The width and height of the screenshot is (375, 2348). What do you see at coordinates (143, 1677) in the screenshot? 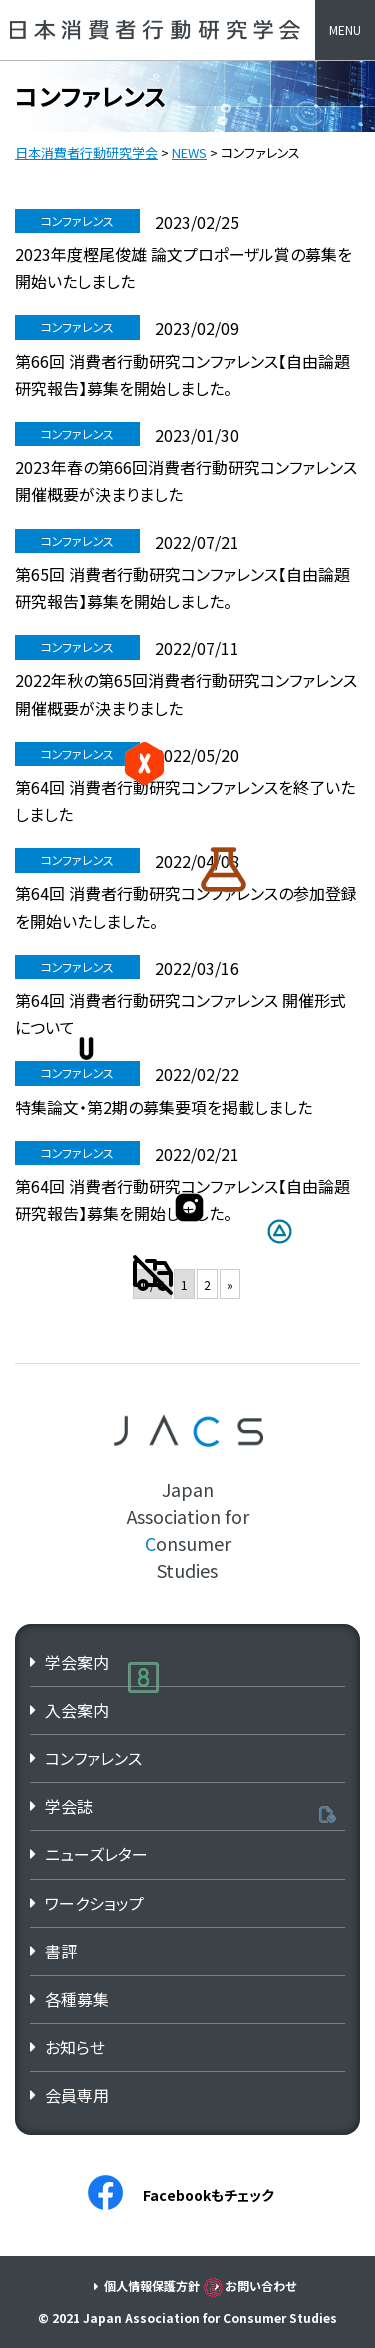
I see `indicates item number eight in a list or sequence` at bounding box center [143, 1677].